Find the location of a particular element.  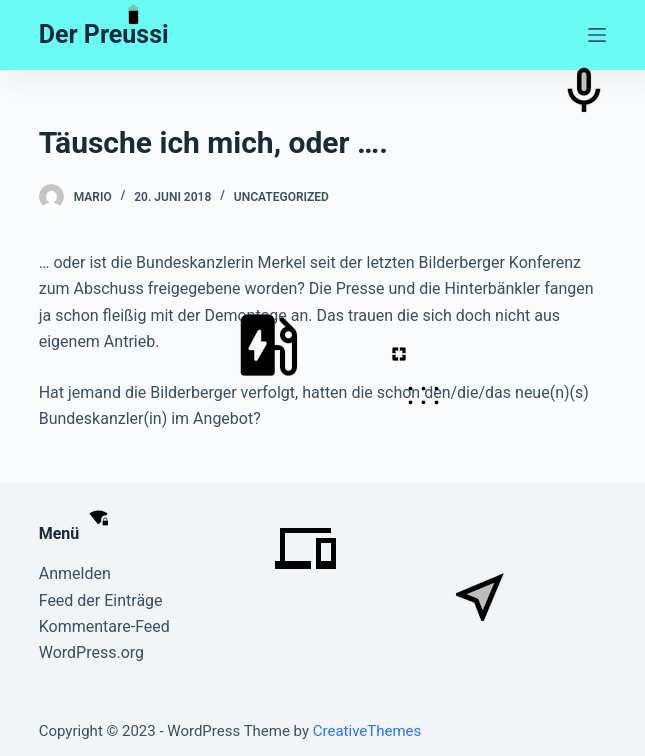

drag to reorder items is located at coordinates (423, 395).